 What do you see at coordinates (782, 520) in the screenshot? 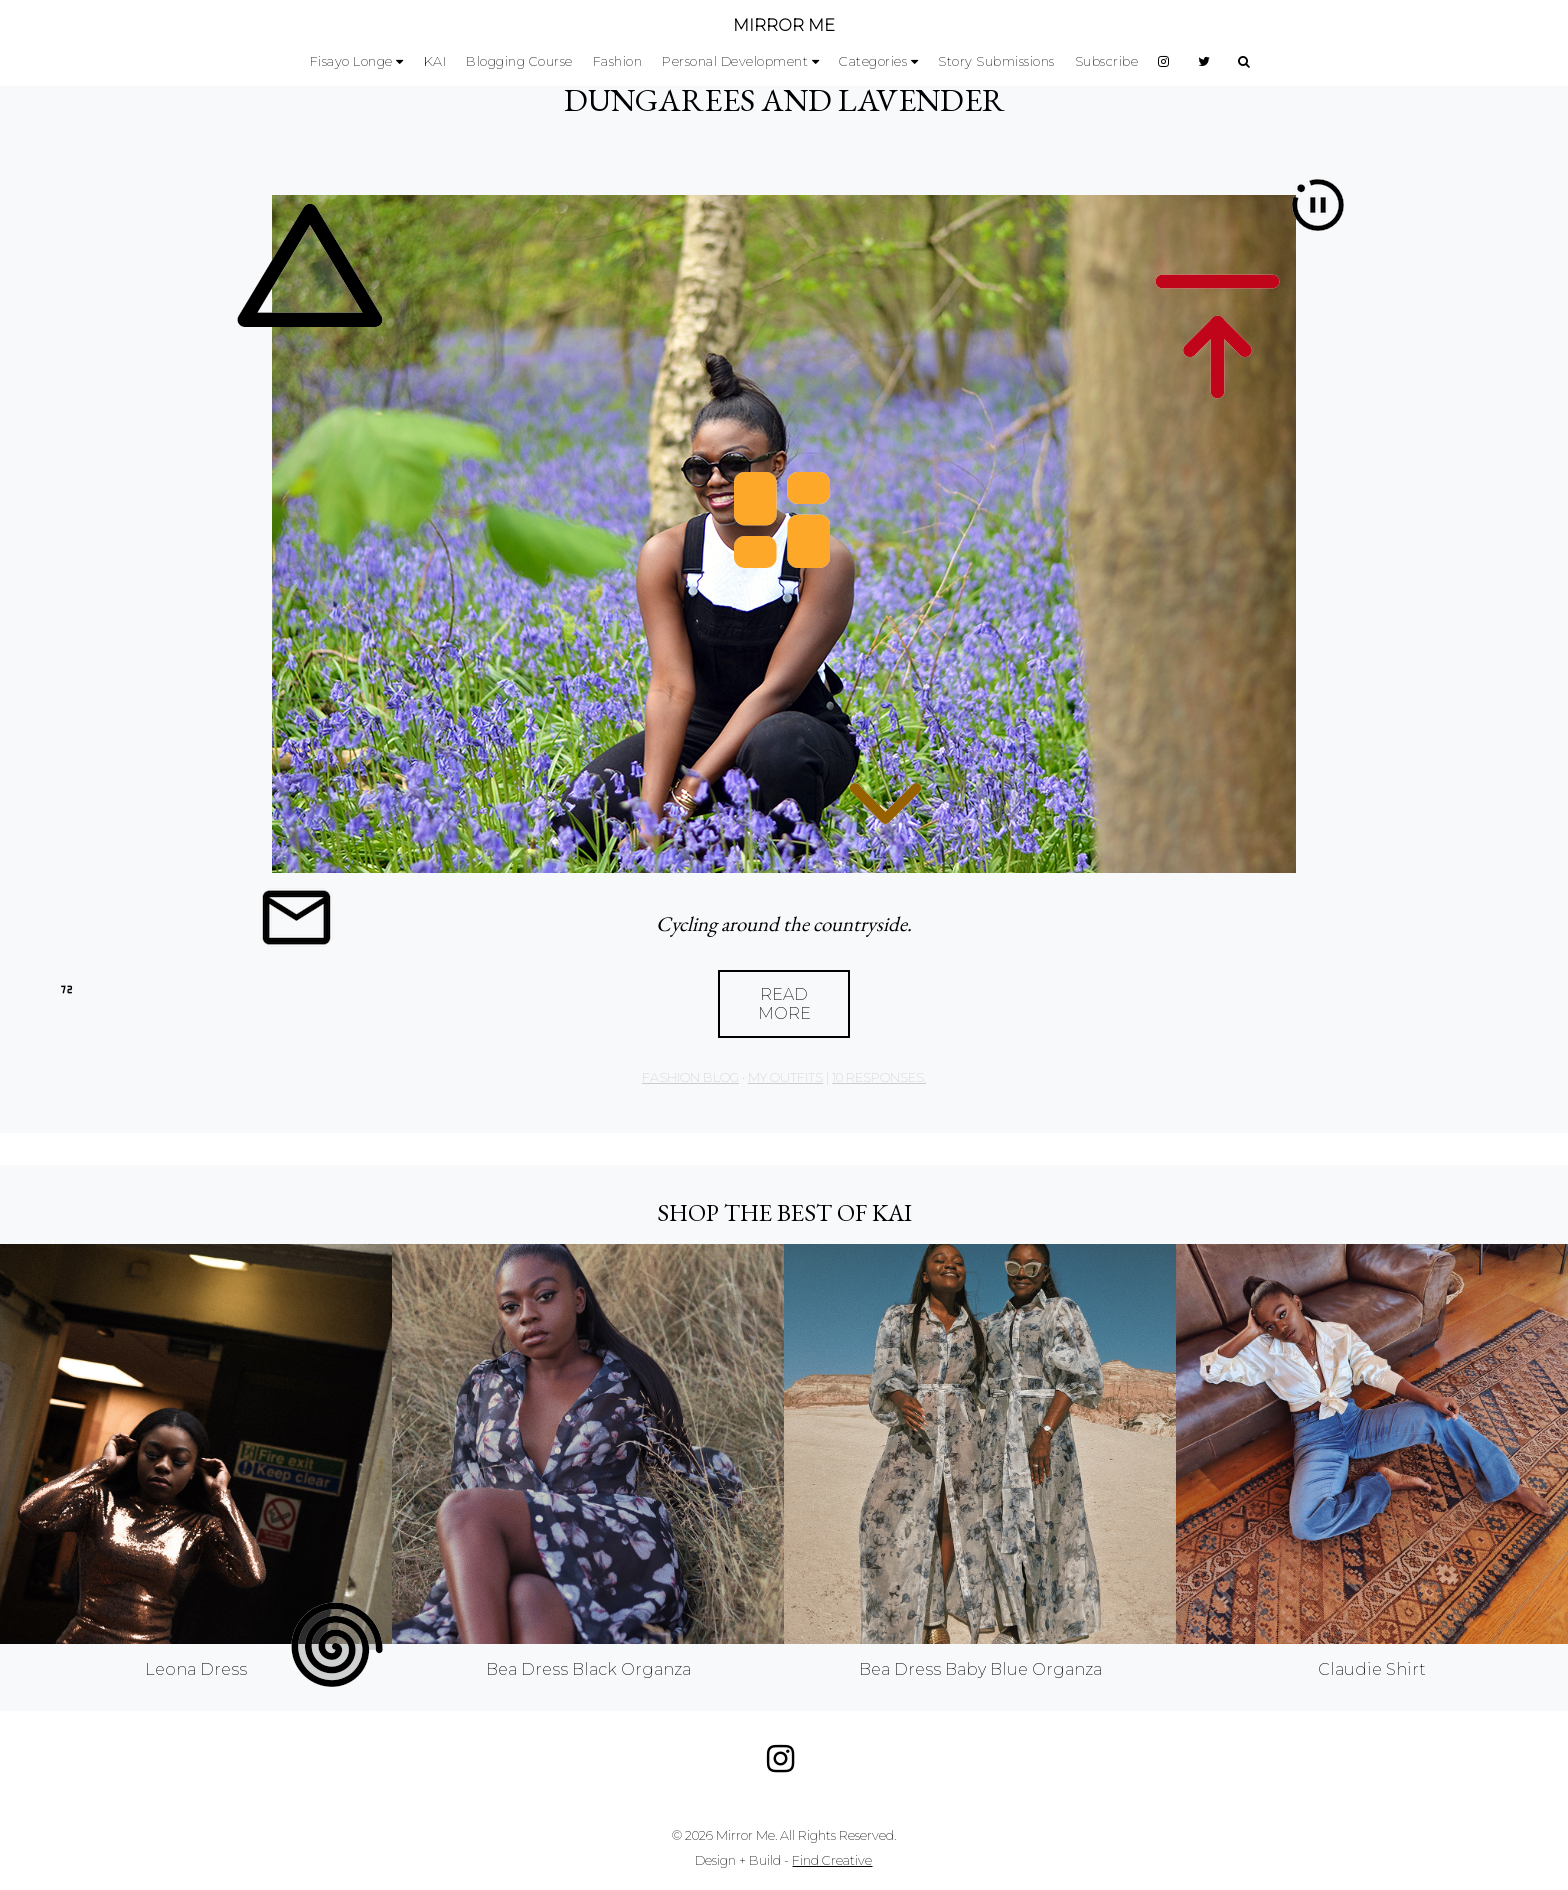
I see `open dashboard view` at bounding box center [782, 520].